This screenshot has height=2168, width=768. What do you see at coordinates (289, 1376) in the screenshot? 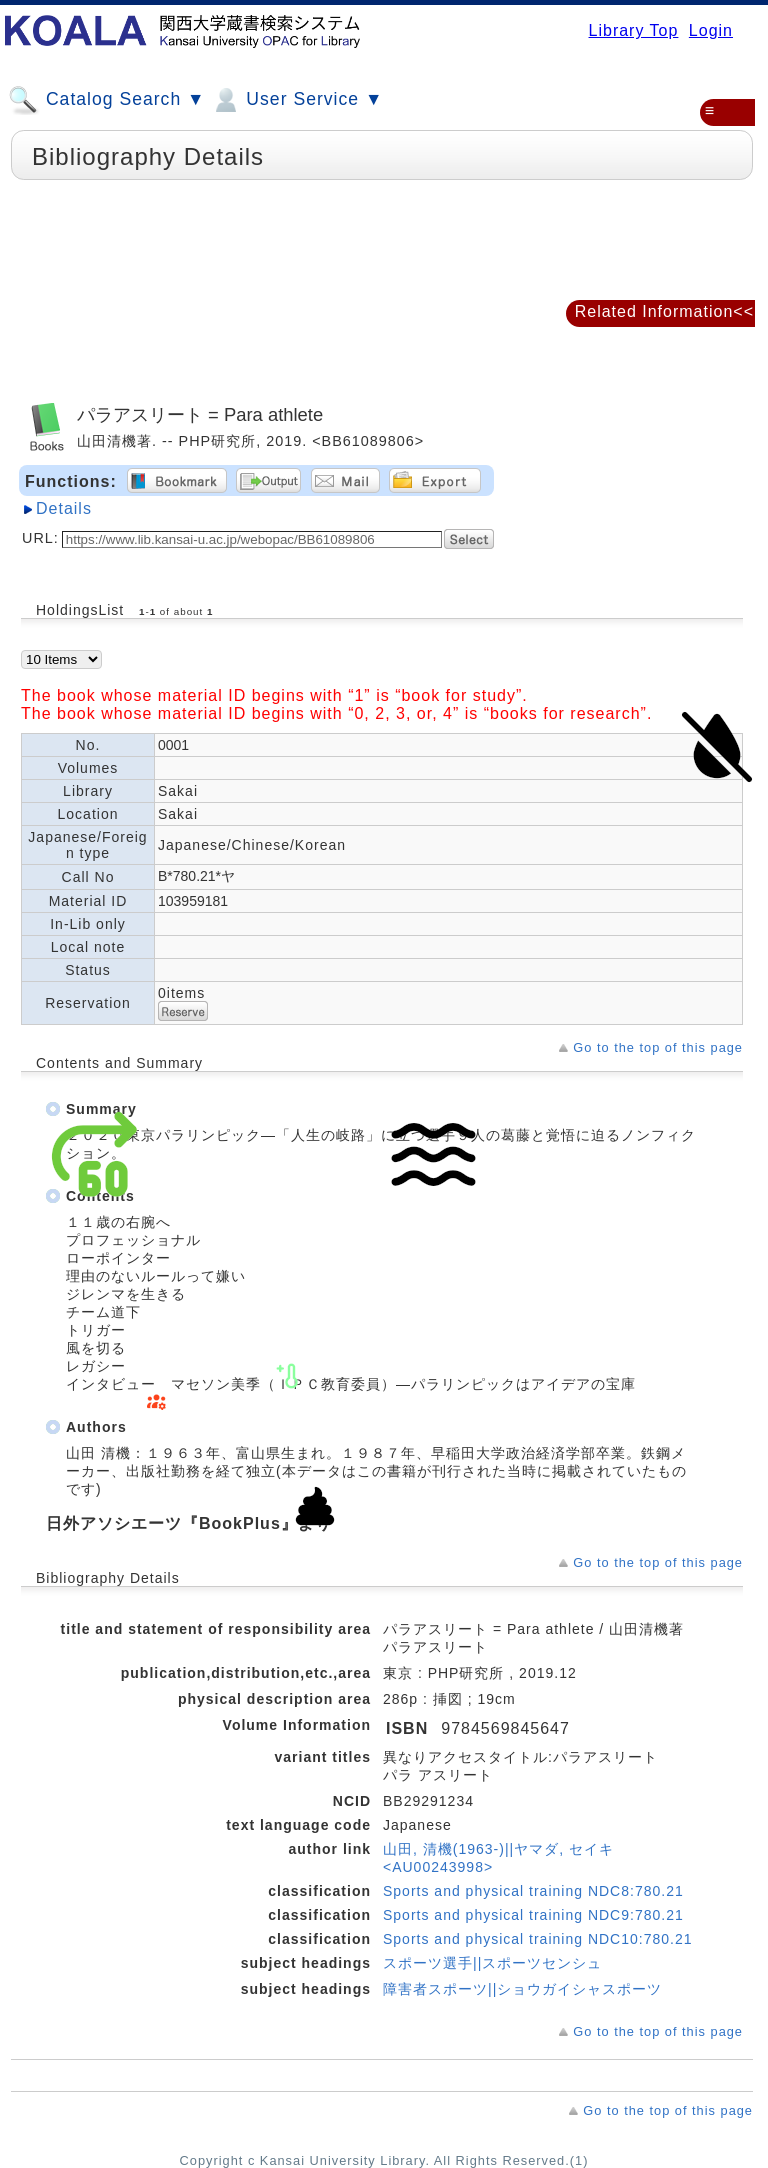
I see `increase temperature setting` at bounding box center [289, 1376].